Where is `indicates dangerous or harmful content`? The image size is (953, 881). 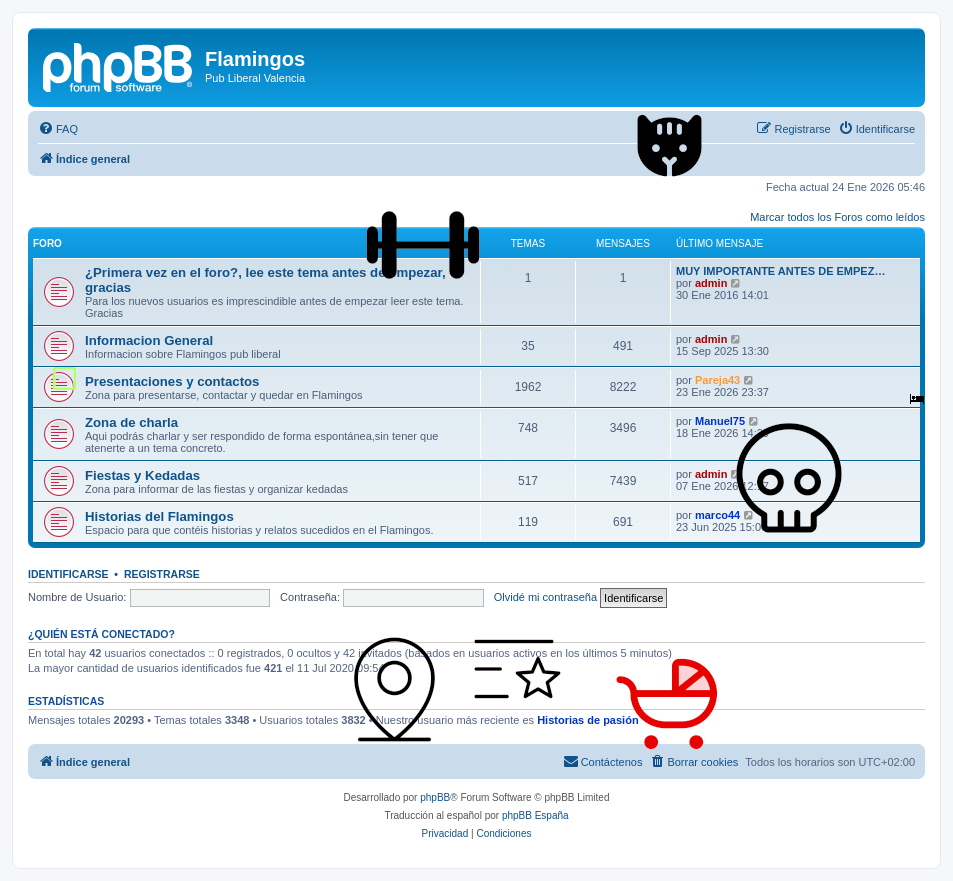 indicates dangerous or harmful content is located at coordinates (789, 480).